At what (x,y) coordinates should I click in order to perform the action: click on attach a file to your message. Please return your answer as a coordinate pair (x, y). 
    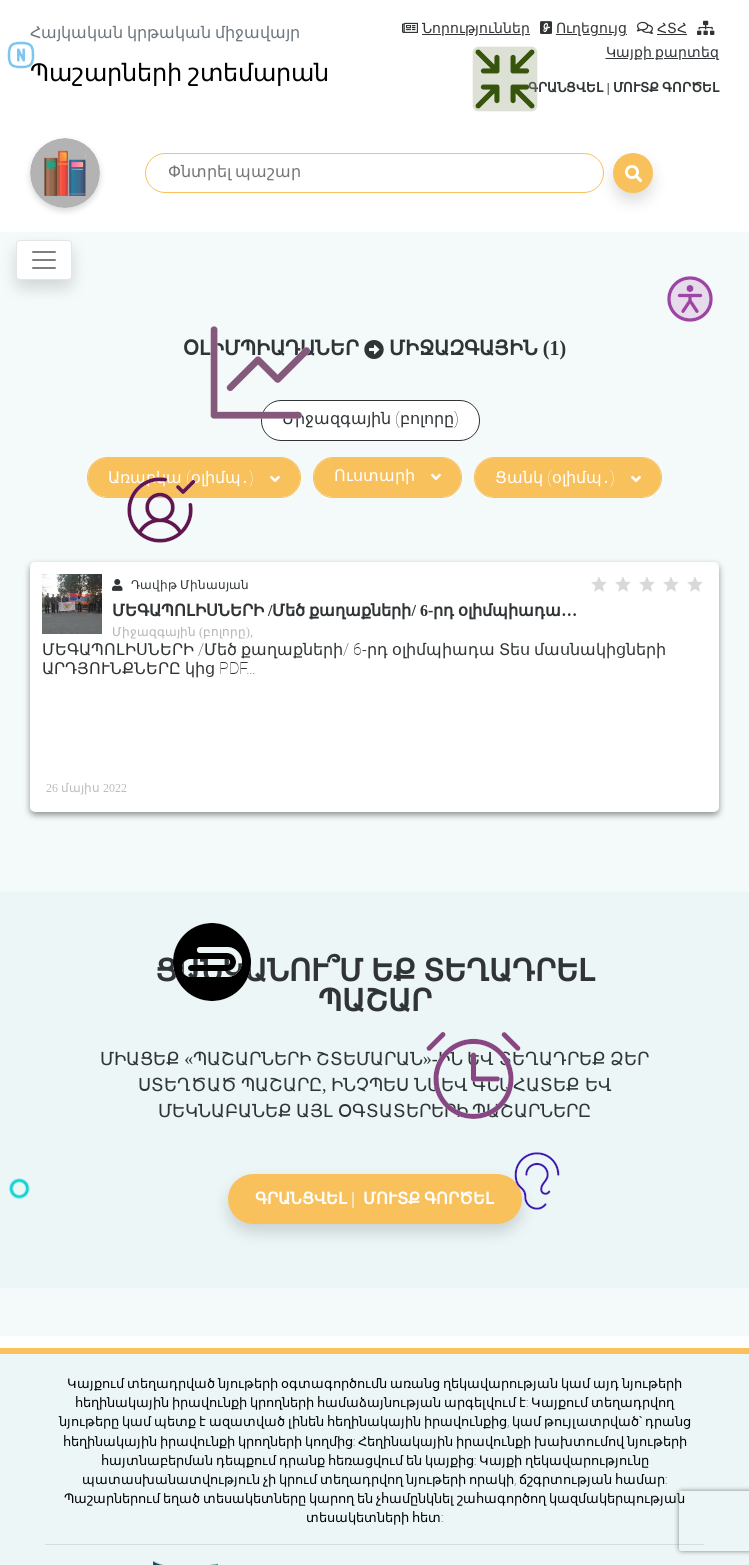
    Looking at the image, I should click on (212, 962).